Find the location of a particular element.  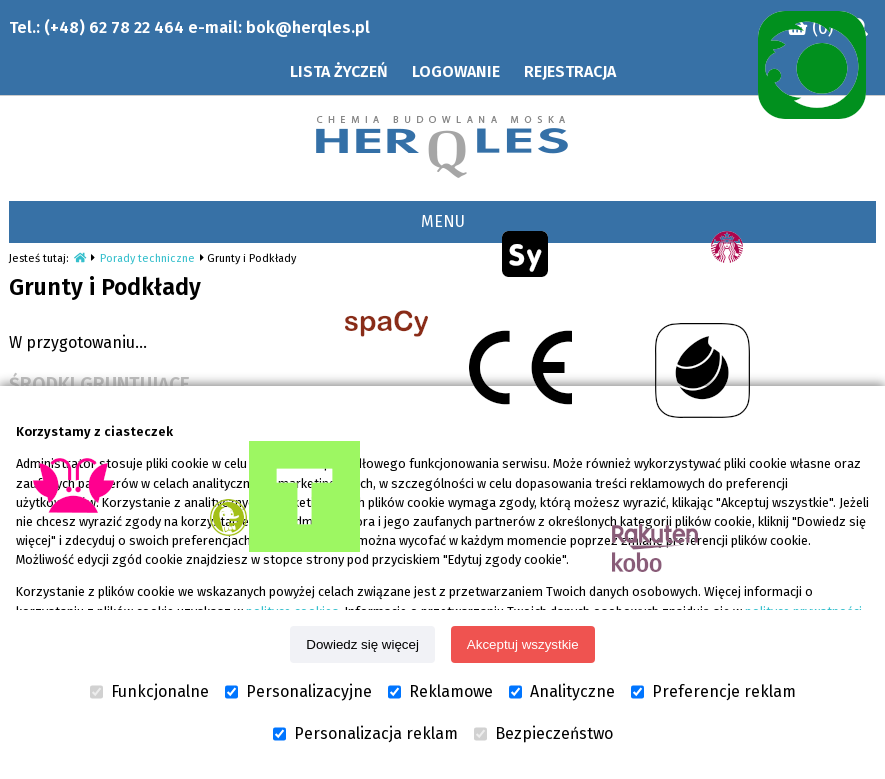

open symbolab math solver app is located at coordinates (525, 254).